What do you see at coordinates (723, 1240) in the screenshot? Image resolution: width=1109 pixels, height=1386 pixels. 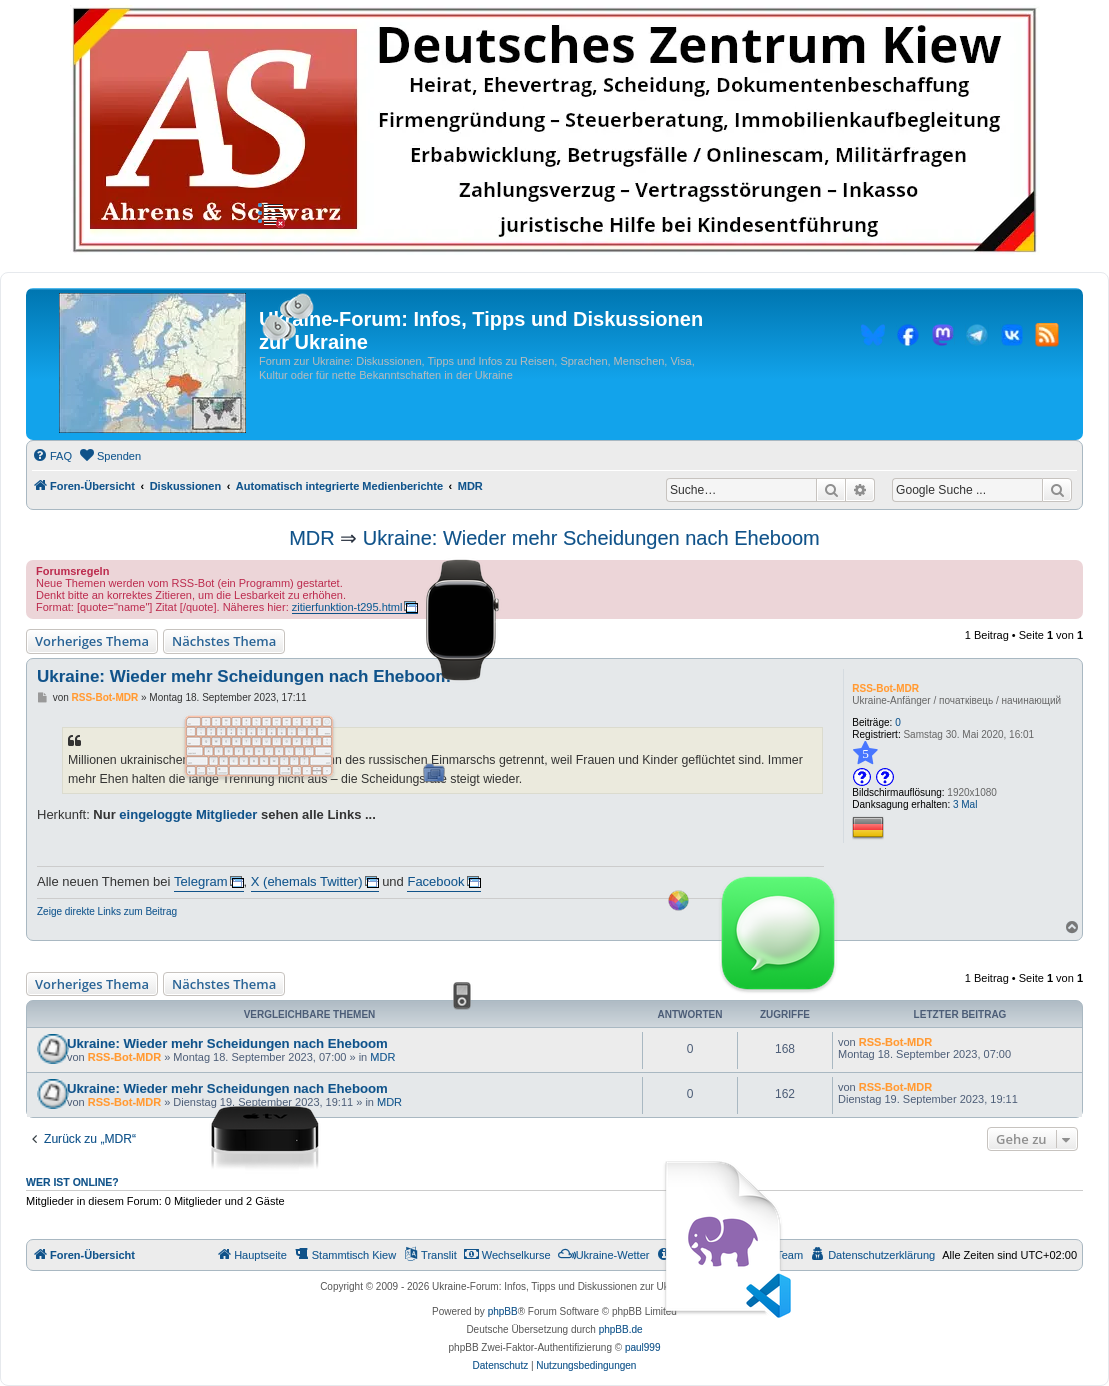 I see `open a PHP file in Visual Studio Code` at bounding box center [723, 1240].